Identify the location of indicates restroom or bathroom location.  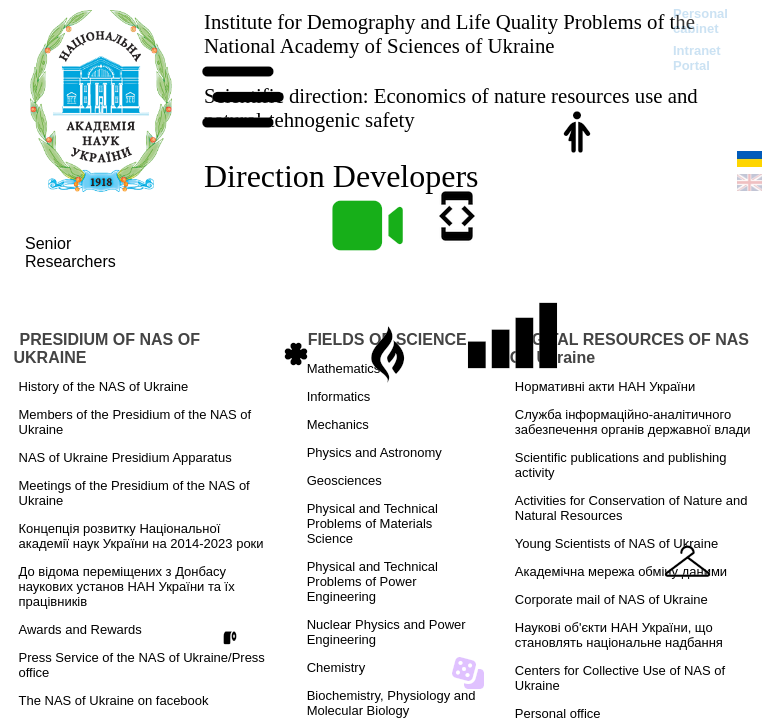
(230, 637).